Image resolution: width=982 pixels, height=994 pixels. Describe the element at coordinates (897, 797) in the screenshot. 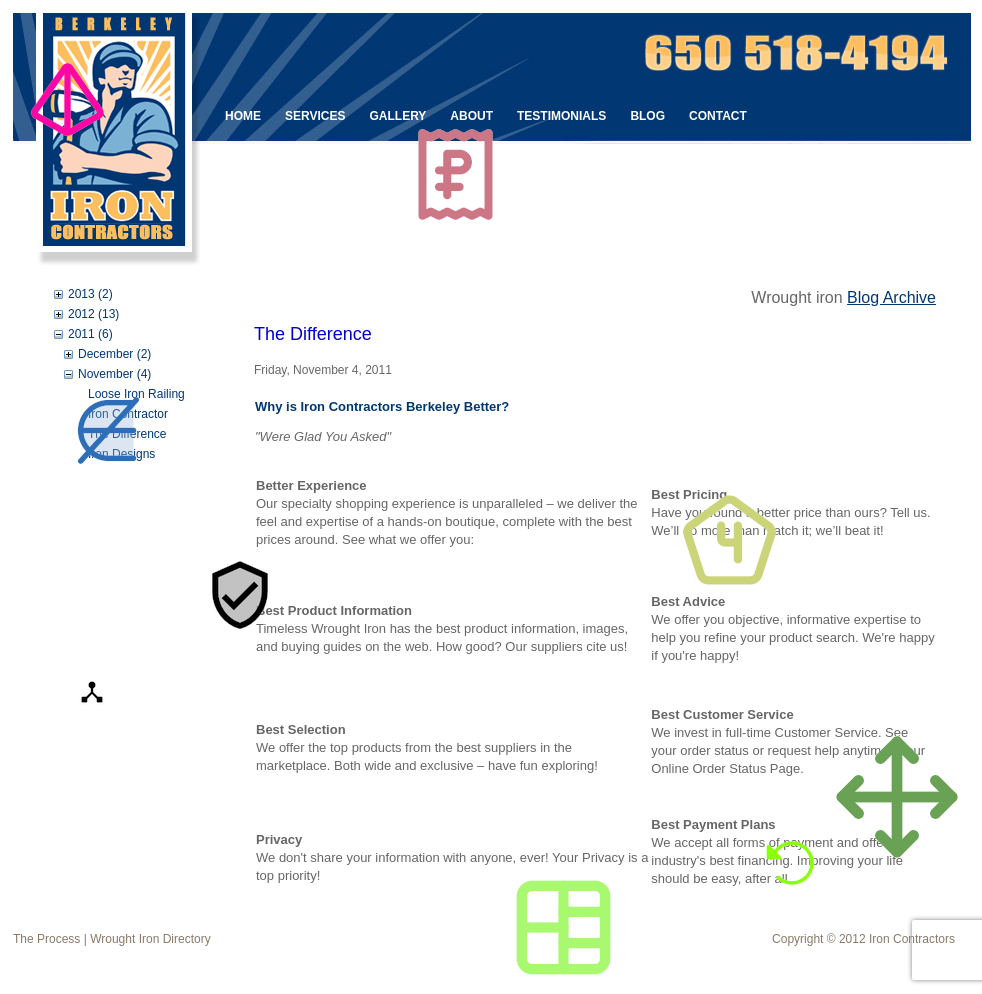

I see `move or reposition an element` at that location.